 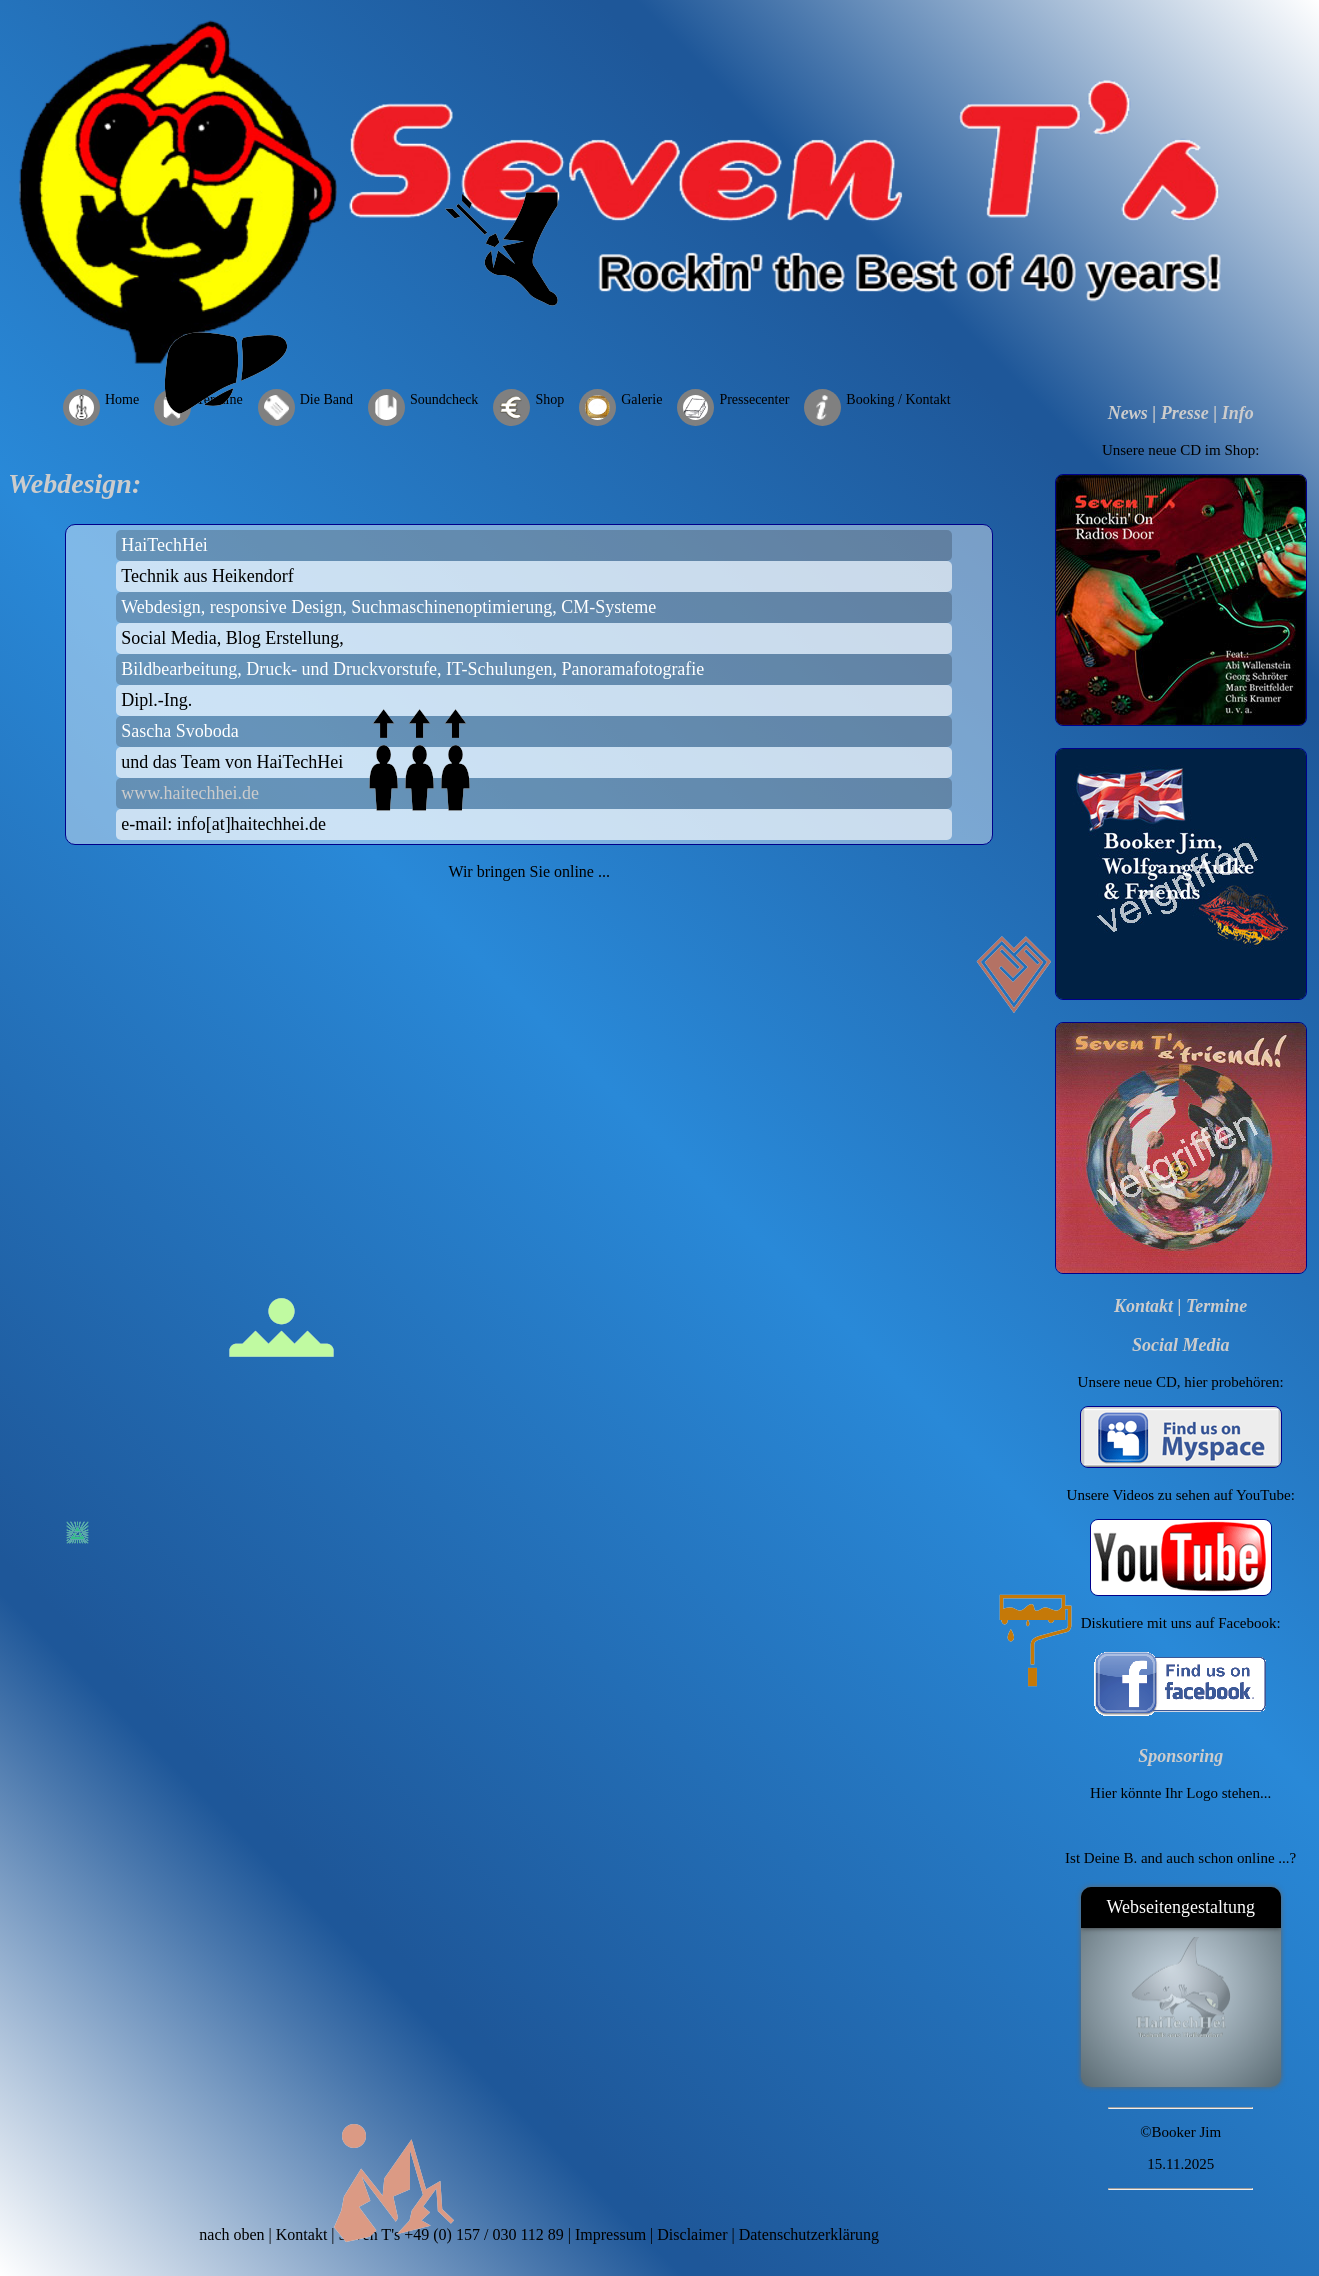 I want to click on indicates a rare or valuable in-game resource, so click(x=1014, y=975).